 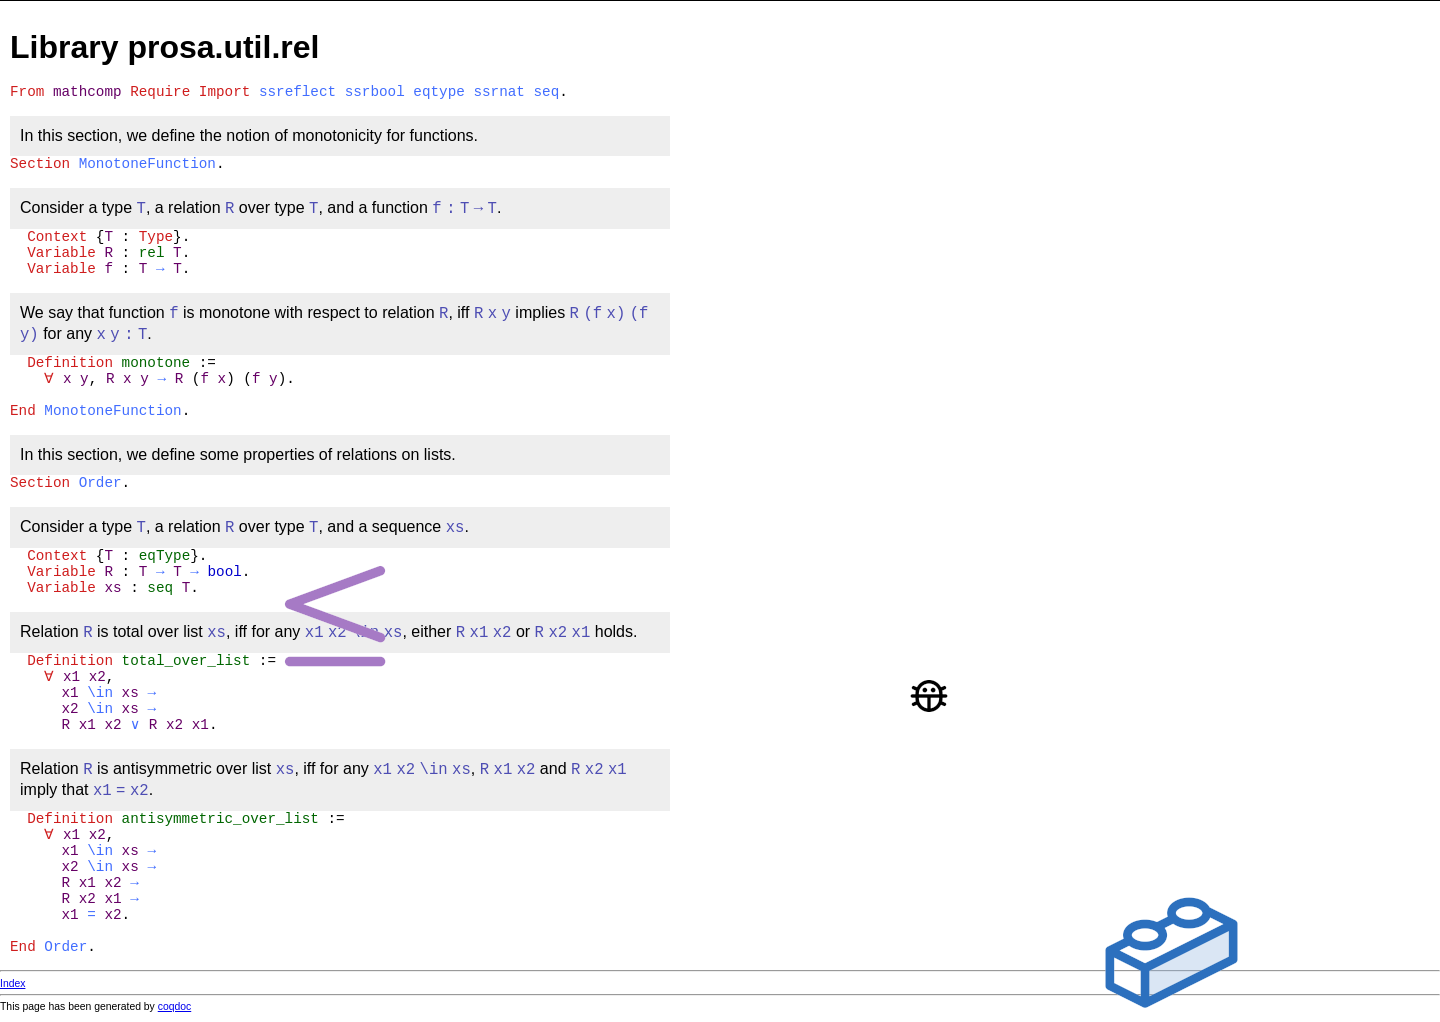 I want to click on report a bug or issue, so click(x=929, y=696).